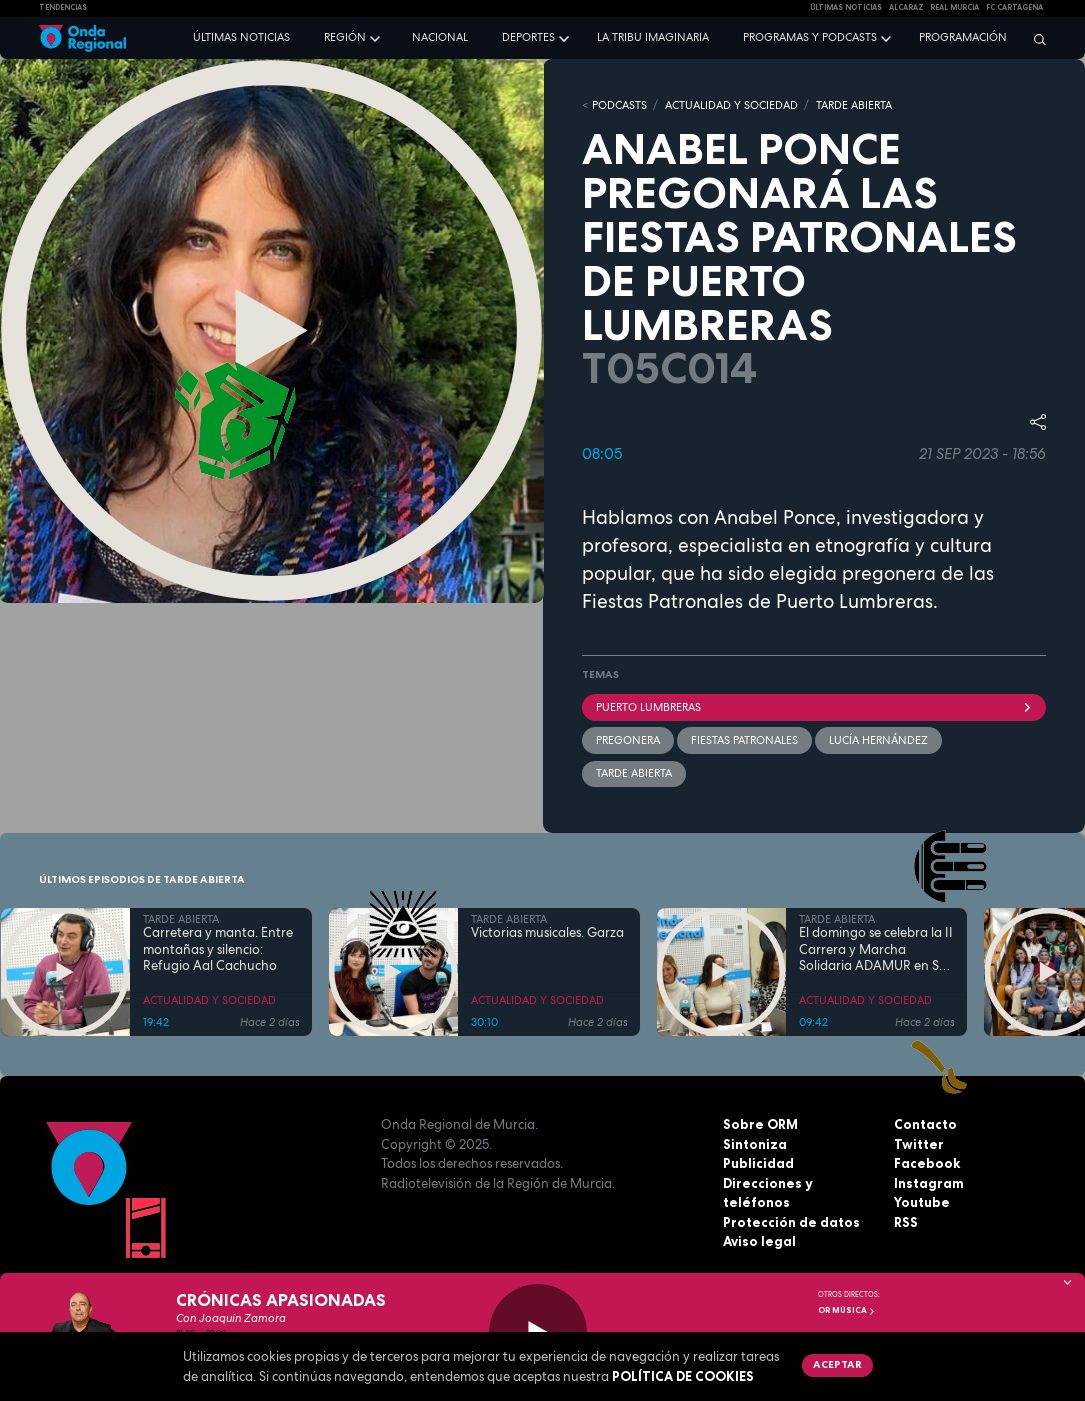 Image resolution: width=1085 pixels, height=1401 pixels. I want to click on grab or drag interaction gesture, so click(950, 866).